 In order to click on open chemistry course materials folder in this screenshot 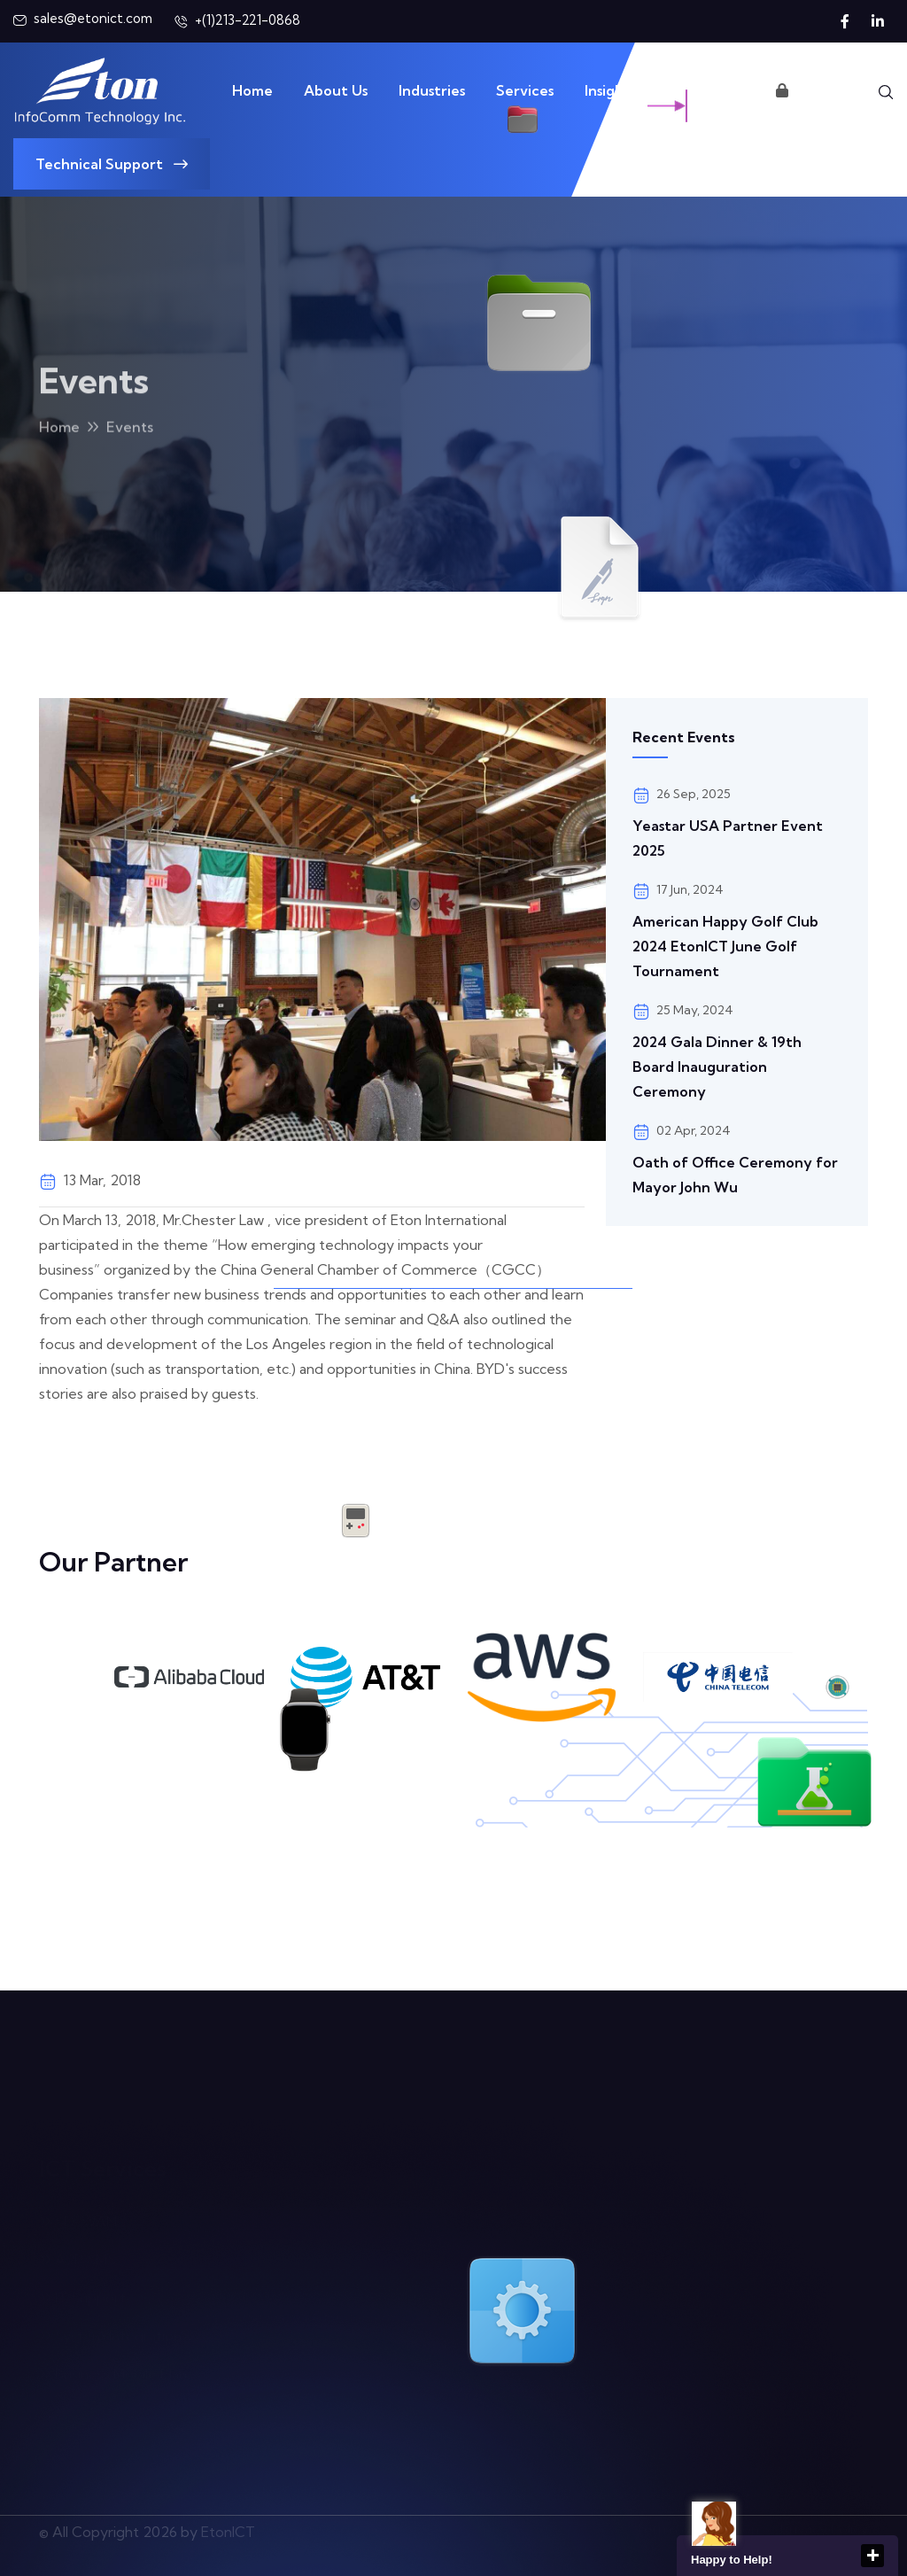, I will do `click(814, 1785)`.